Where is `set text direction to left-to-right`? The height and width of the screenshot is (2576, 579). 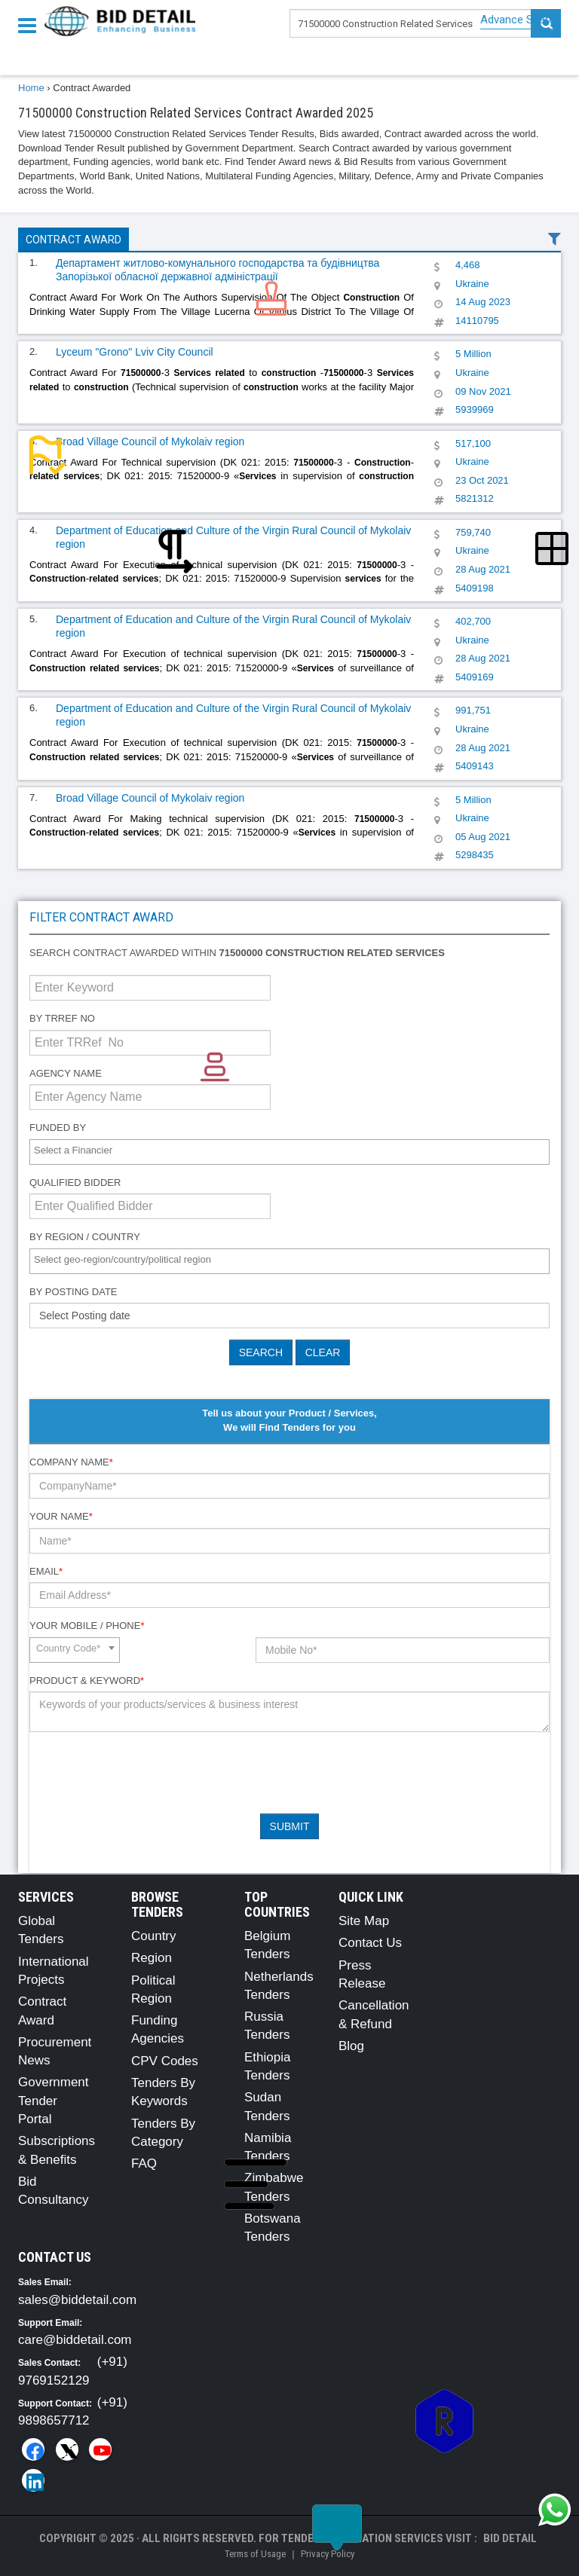
set text direction to left-to-right is located at coordinates (174, 550).